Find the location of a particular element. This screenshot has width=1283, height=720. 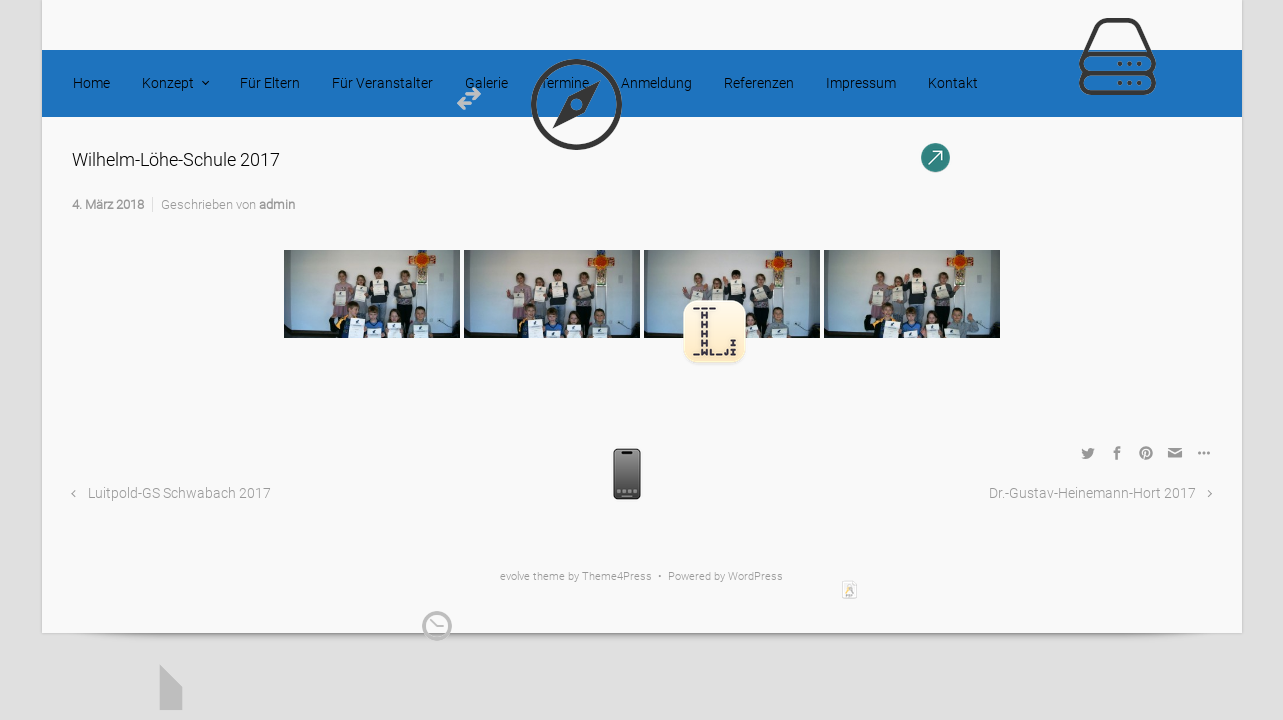

open the default web browser is located at coordinates (576, 104).